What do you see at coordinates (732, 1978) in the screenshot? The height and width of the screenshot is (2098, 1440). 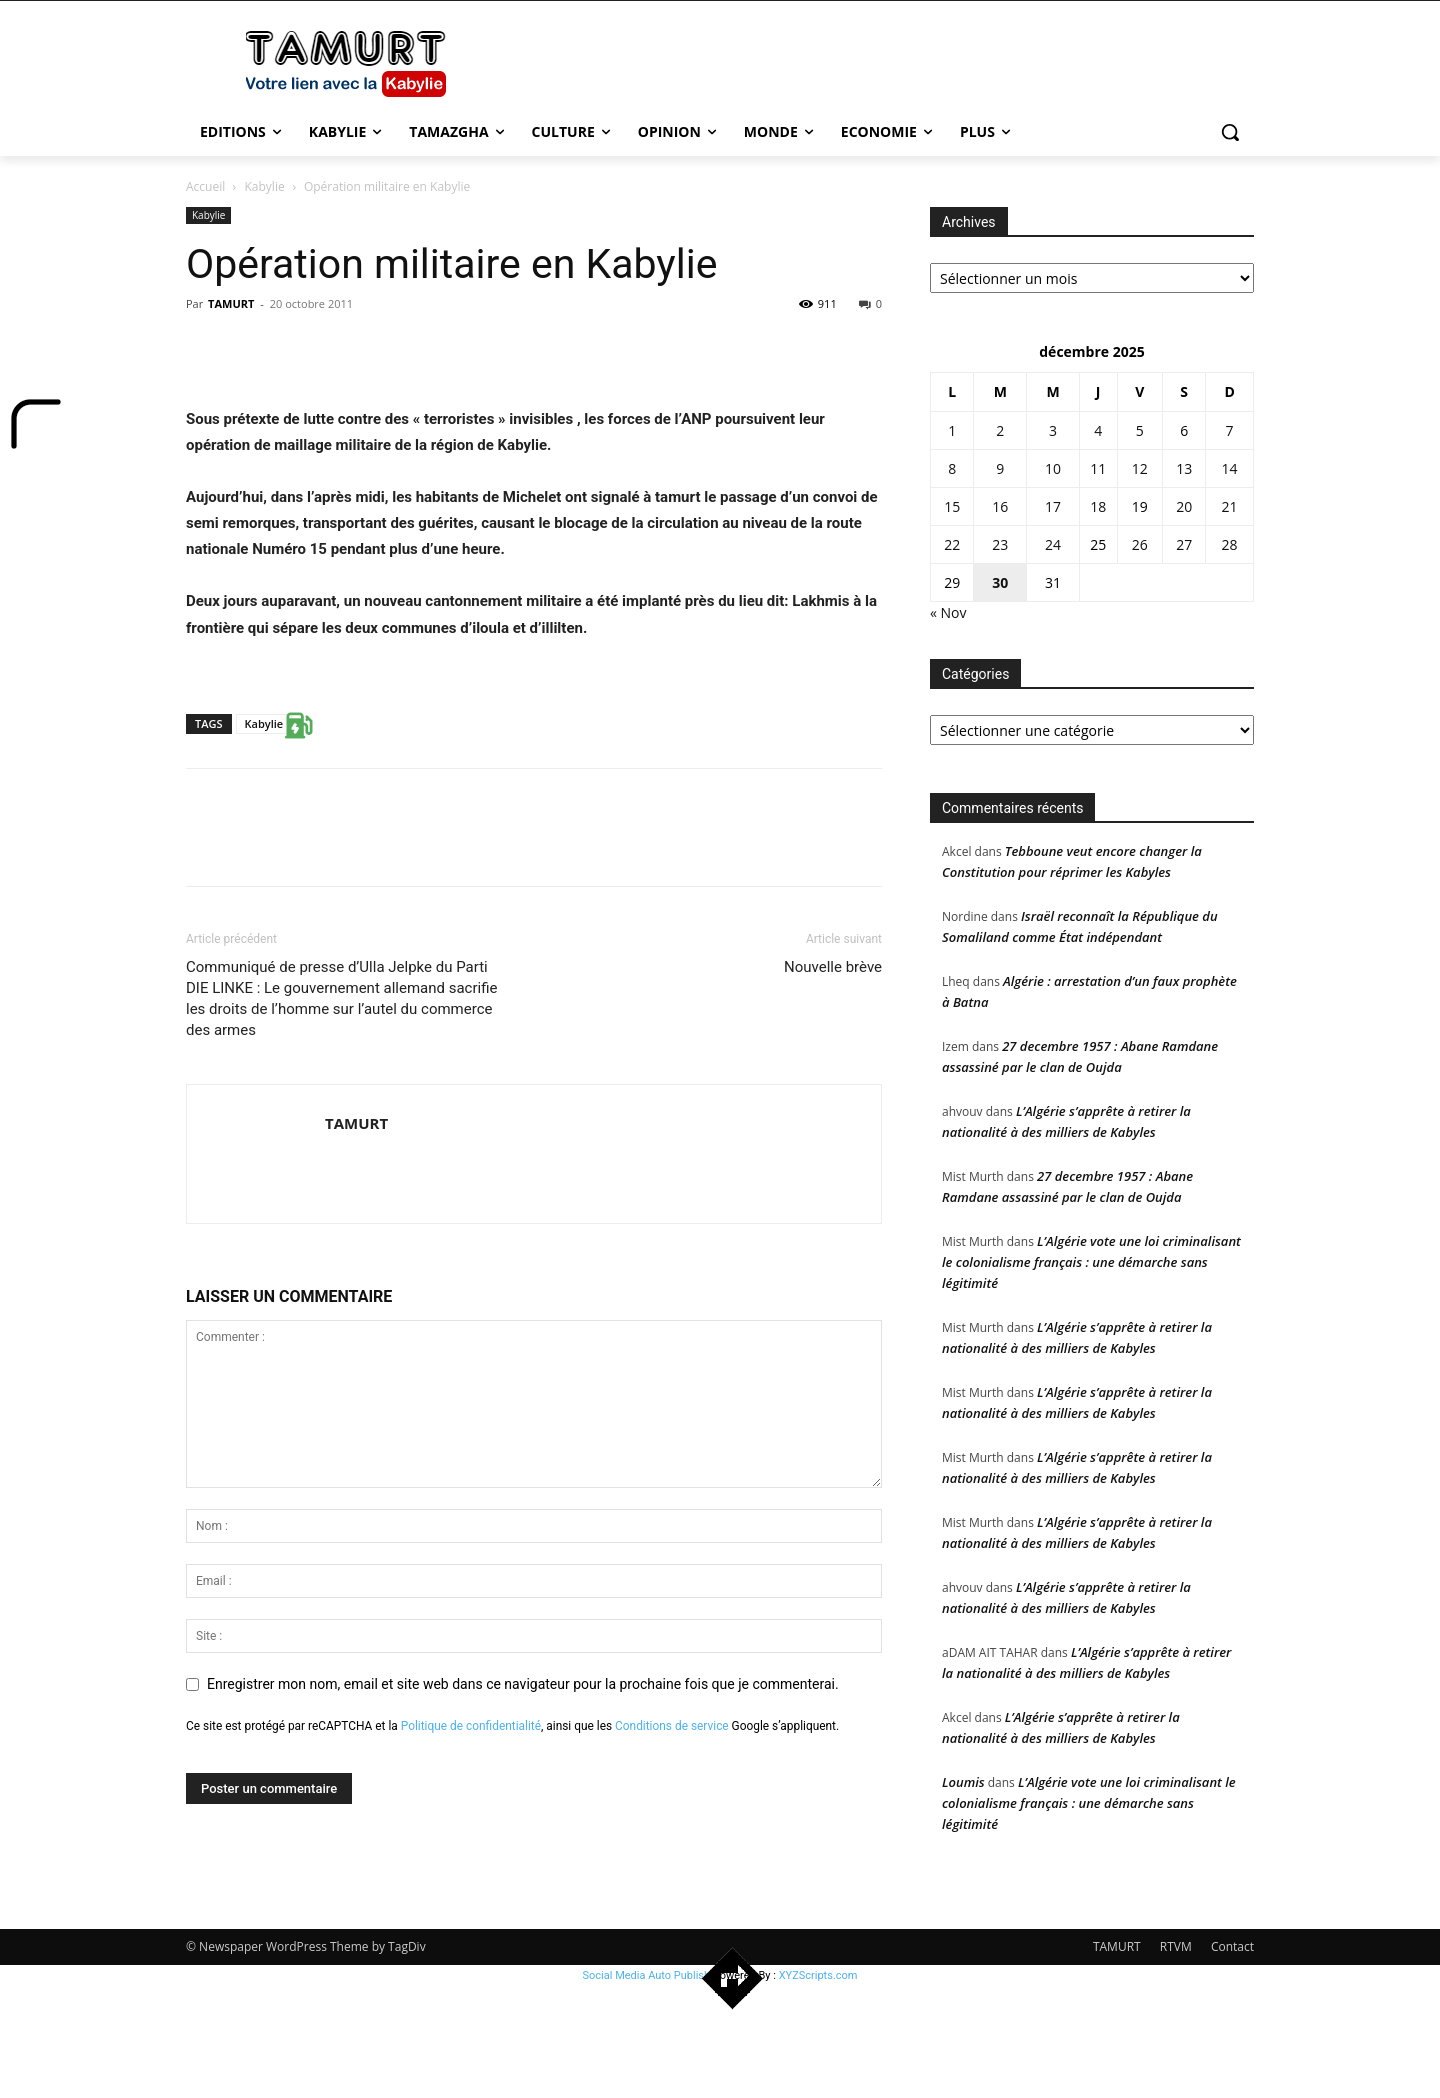 I see `get directions to a destination` at bounding box center [732, 1978].